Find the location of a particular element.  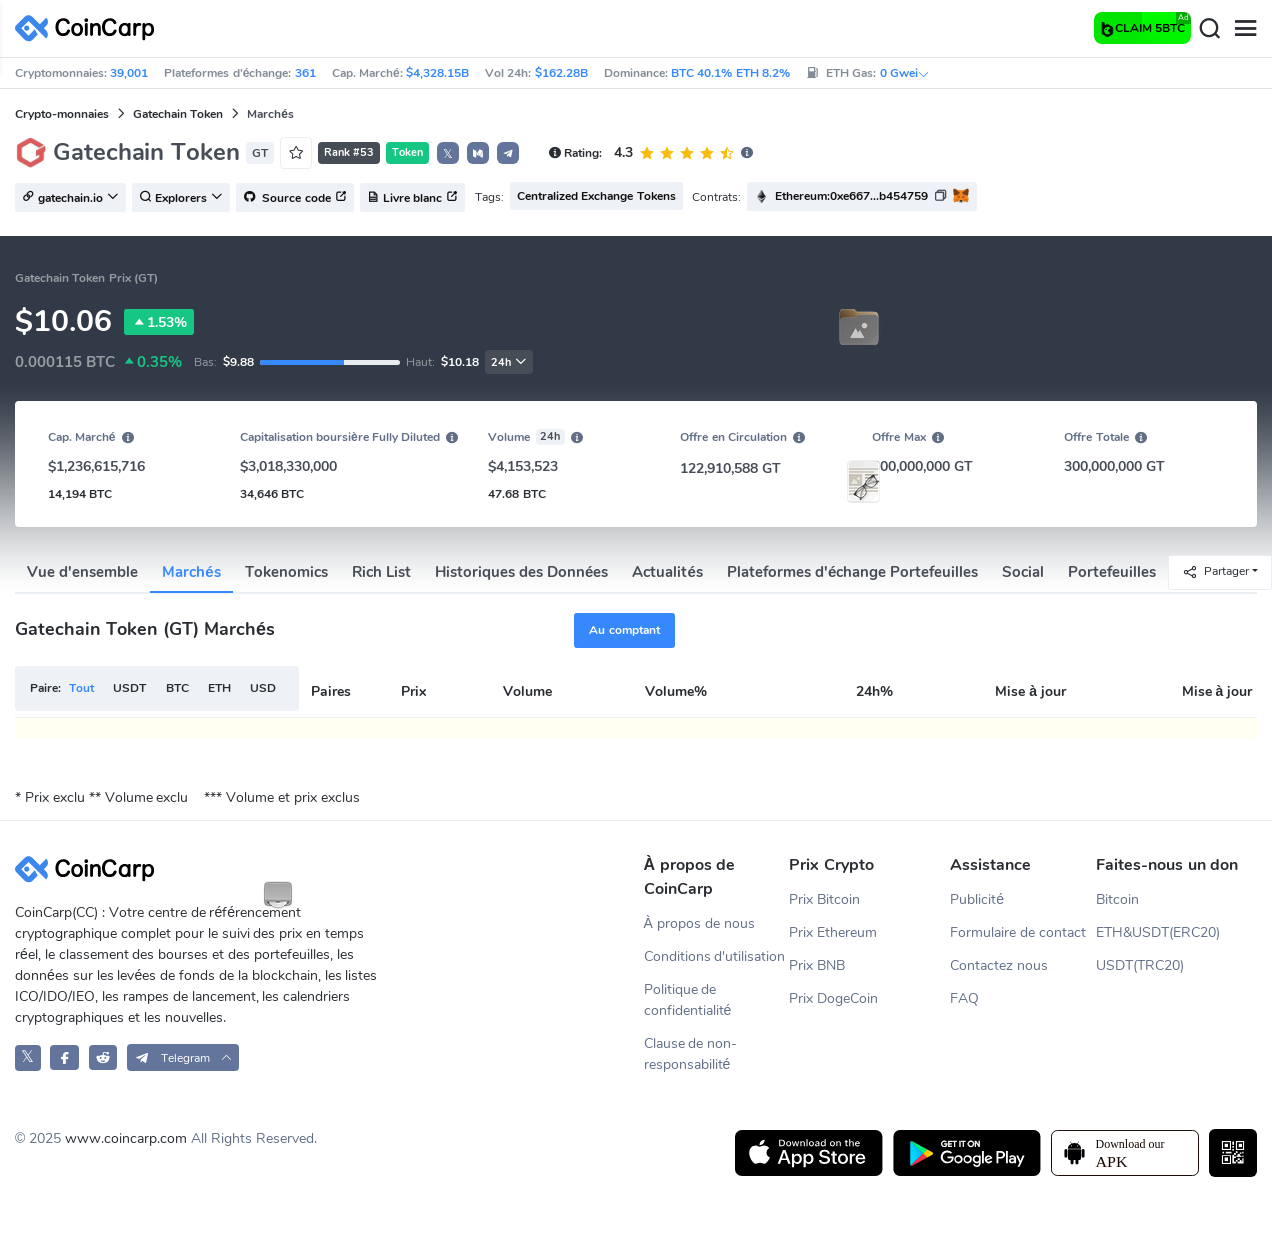

open your pictures folder is located at coordinates (859, 327).